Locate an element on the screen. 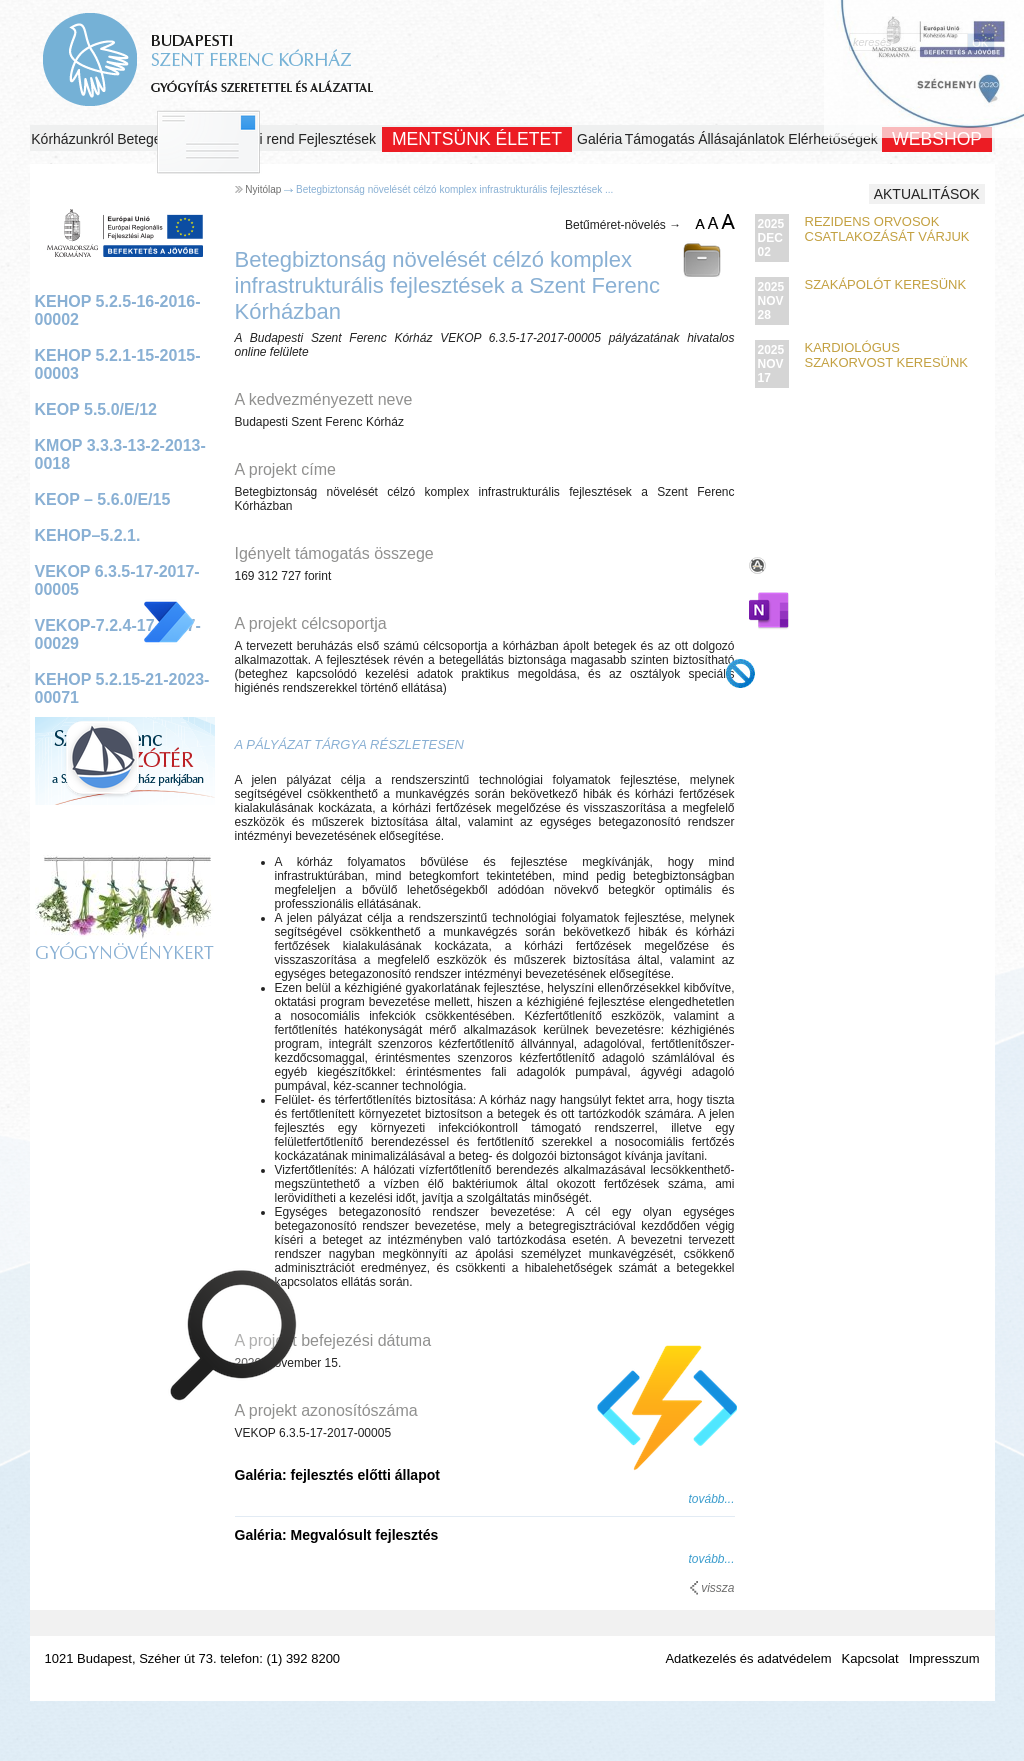  open the software update manager is located at coordinates (757, 565).